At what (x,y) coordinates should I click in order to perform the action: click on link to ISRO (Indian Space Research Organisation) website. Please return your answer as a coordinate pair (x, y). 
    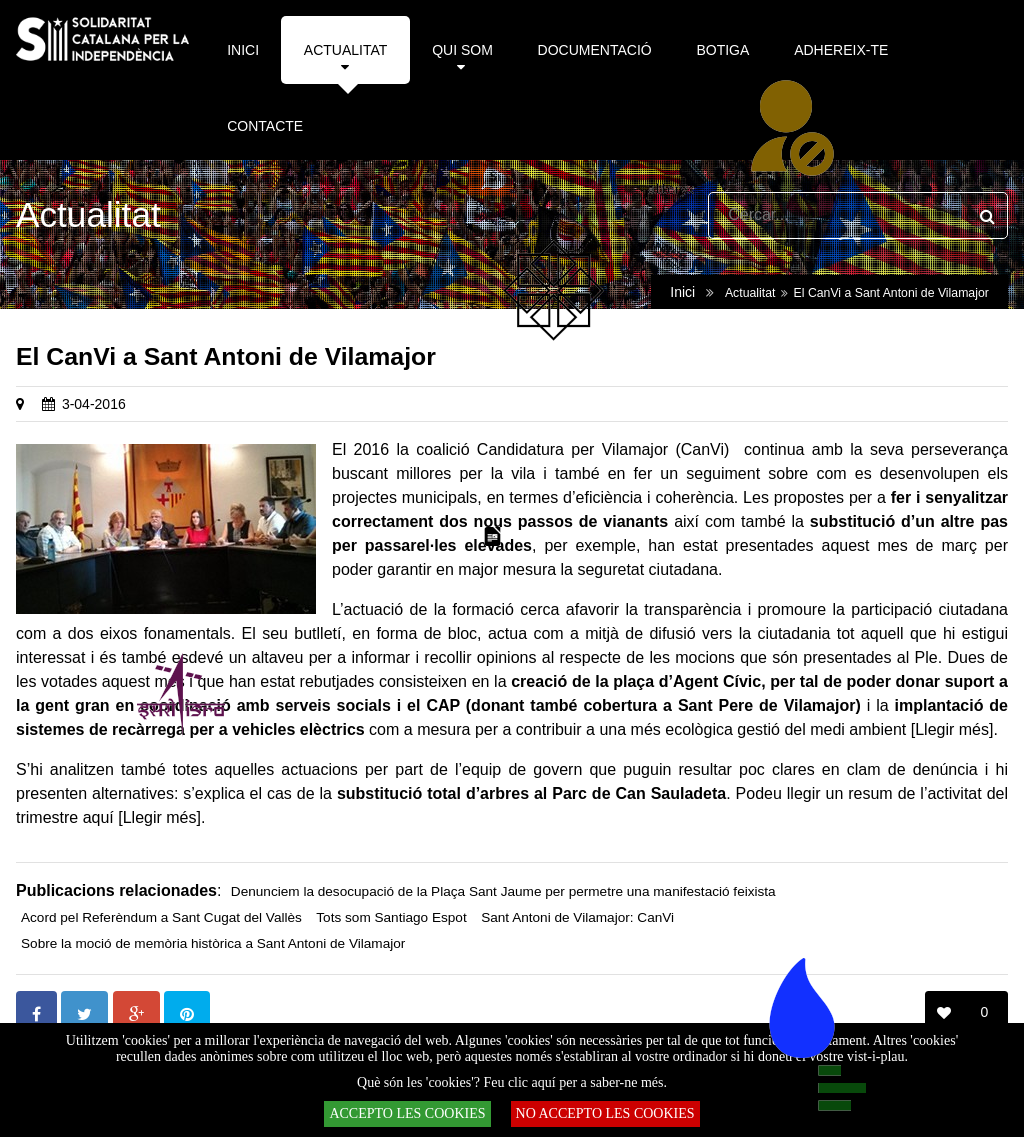
    Looking at the image, I should click on (181, 695).